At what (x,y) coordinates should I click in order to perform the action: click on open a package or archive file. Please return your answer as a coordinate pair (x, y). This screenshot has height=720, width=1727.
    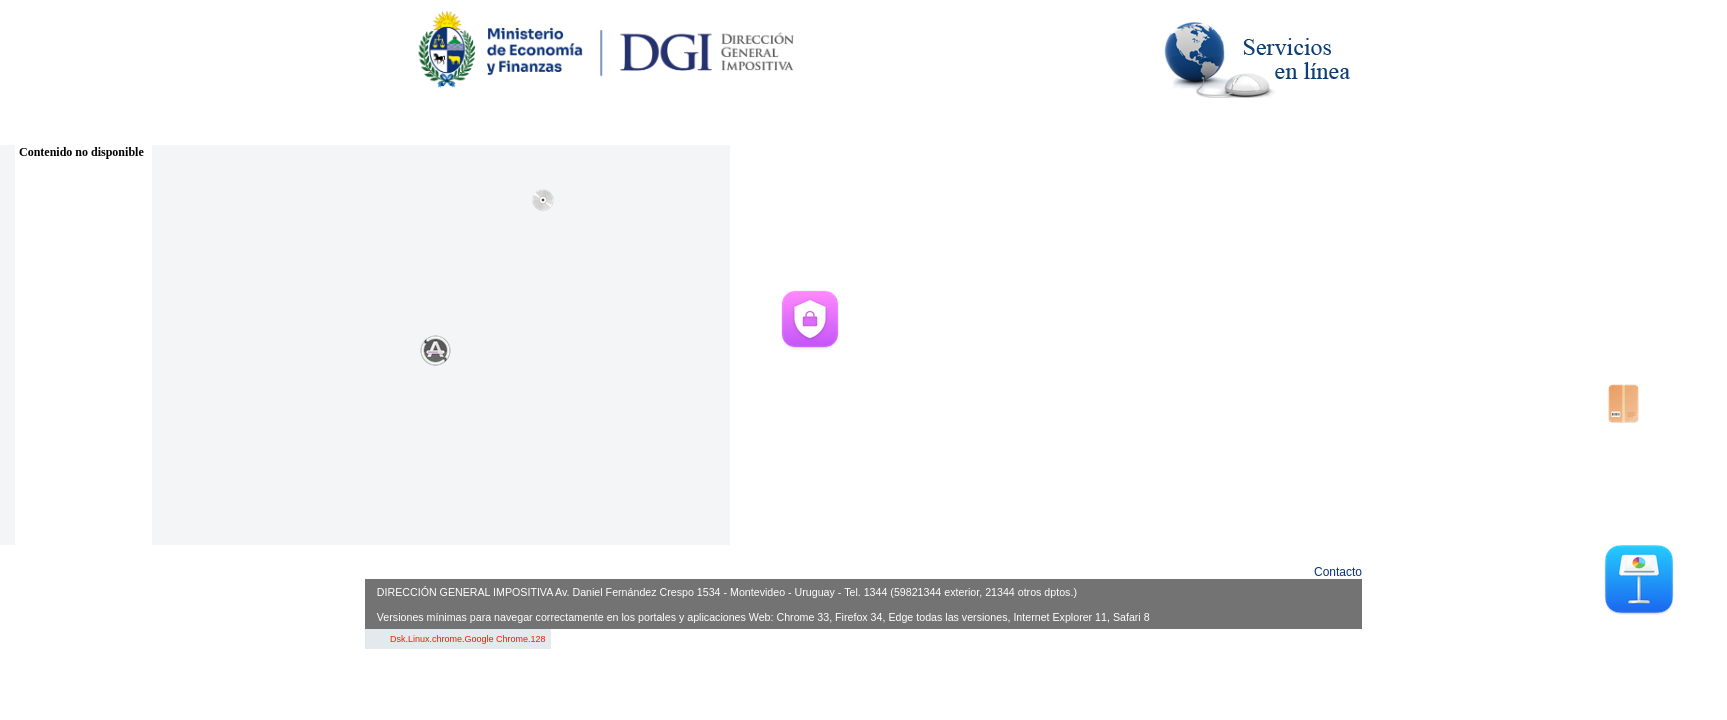
    Looking at the image, I should click on (1623, 403).